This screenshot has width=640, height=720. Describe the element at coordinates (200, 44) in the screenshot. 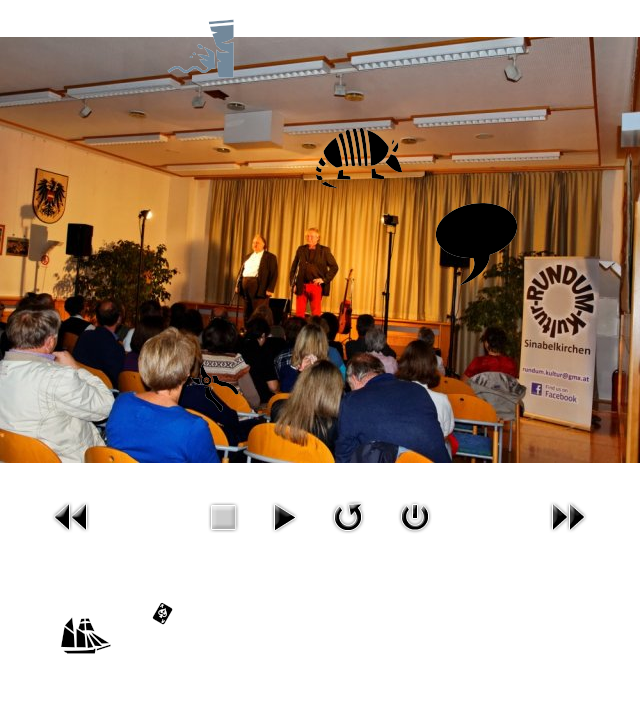

I see `indicates coastal or cliff terrain in a game map` at that location.